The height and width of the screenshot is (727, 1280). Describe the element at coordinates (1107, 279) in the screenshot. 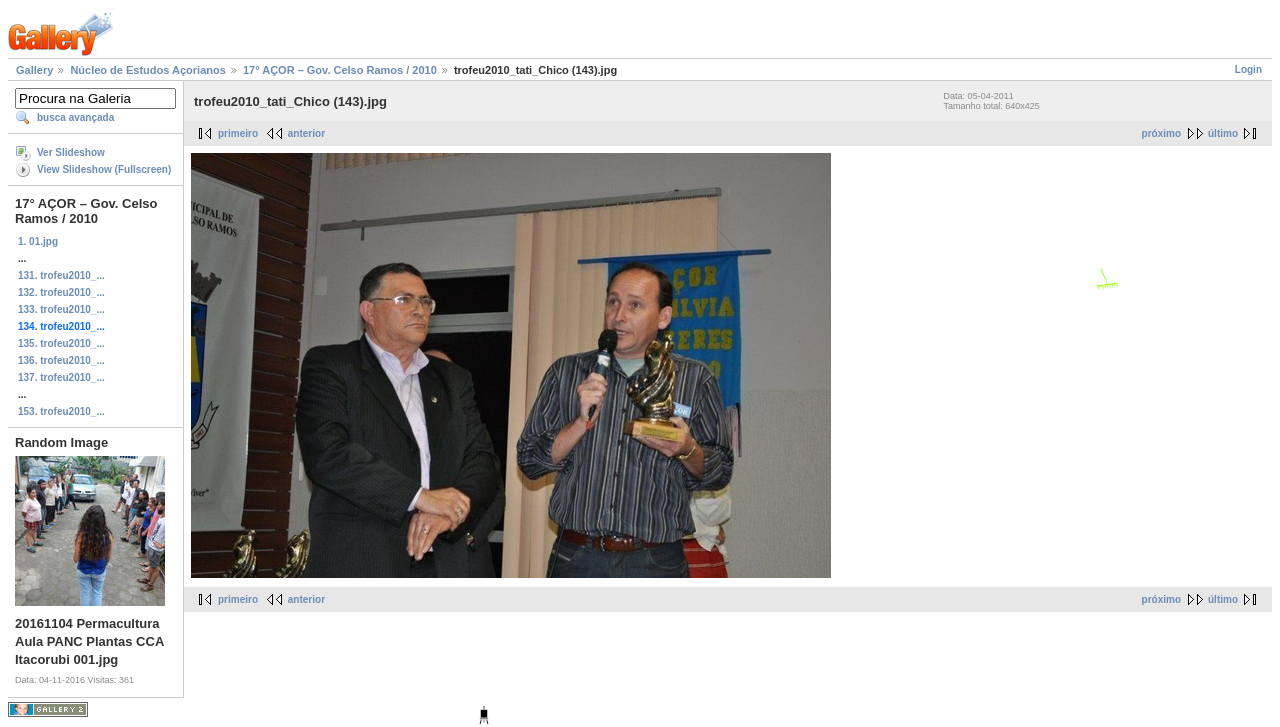

I see `access gardening tools or yard work features` at that location.